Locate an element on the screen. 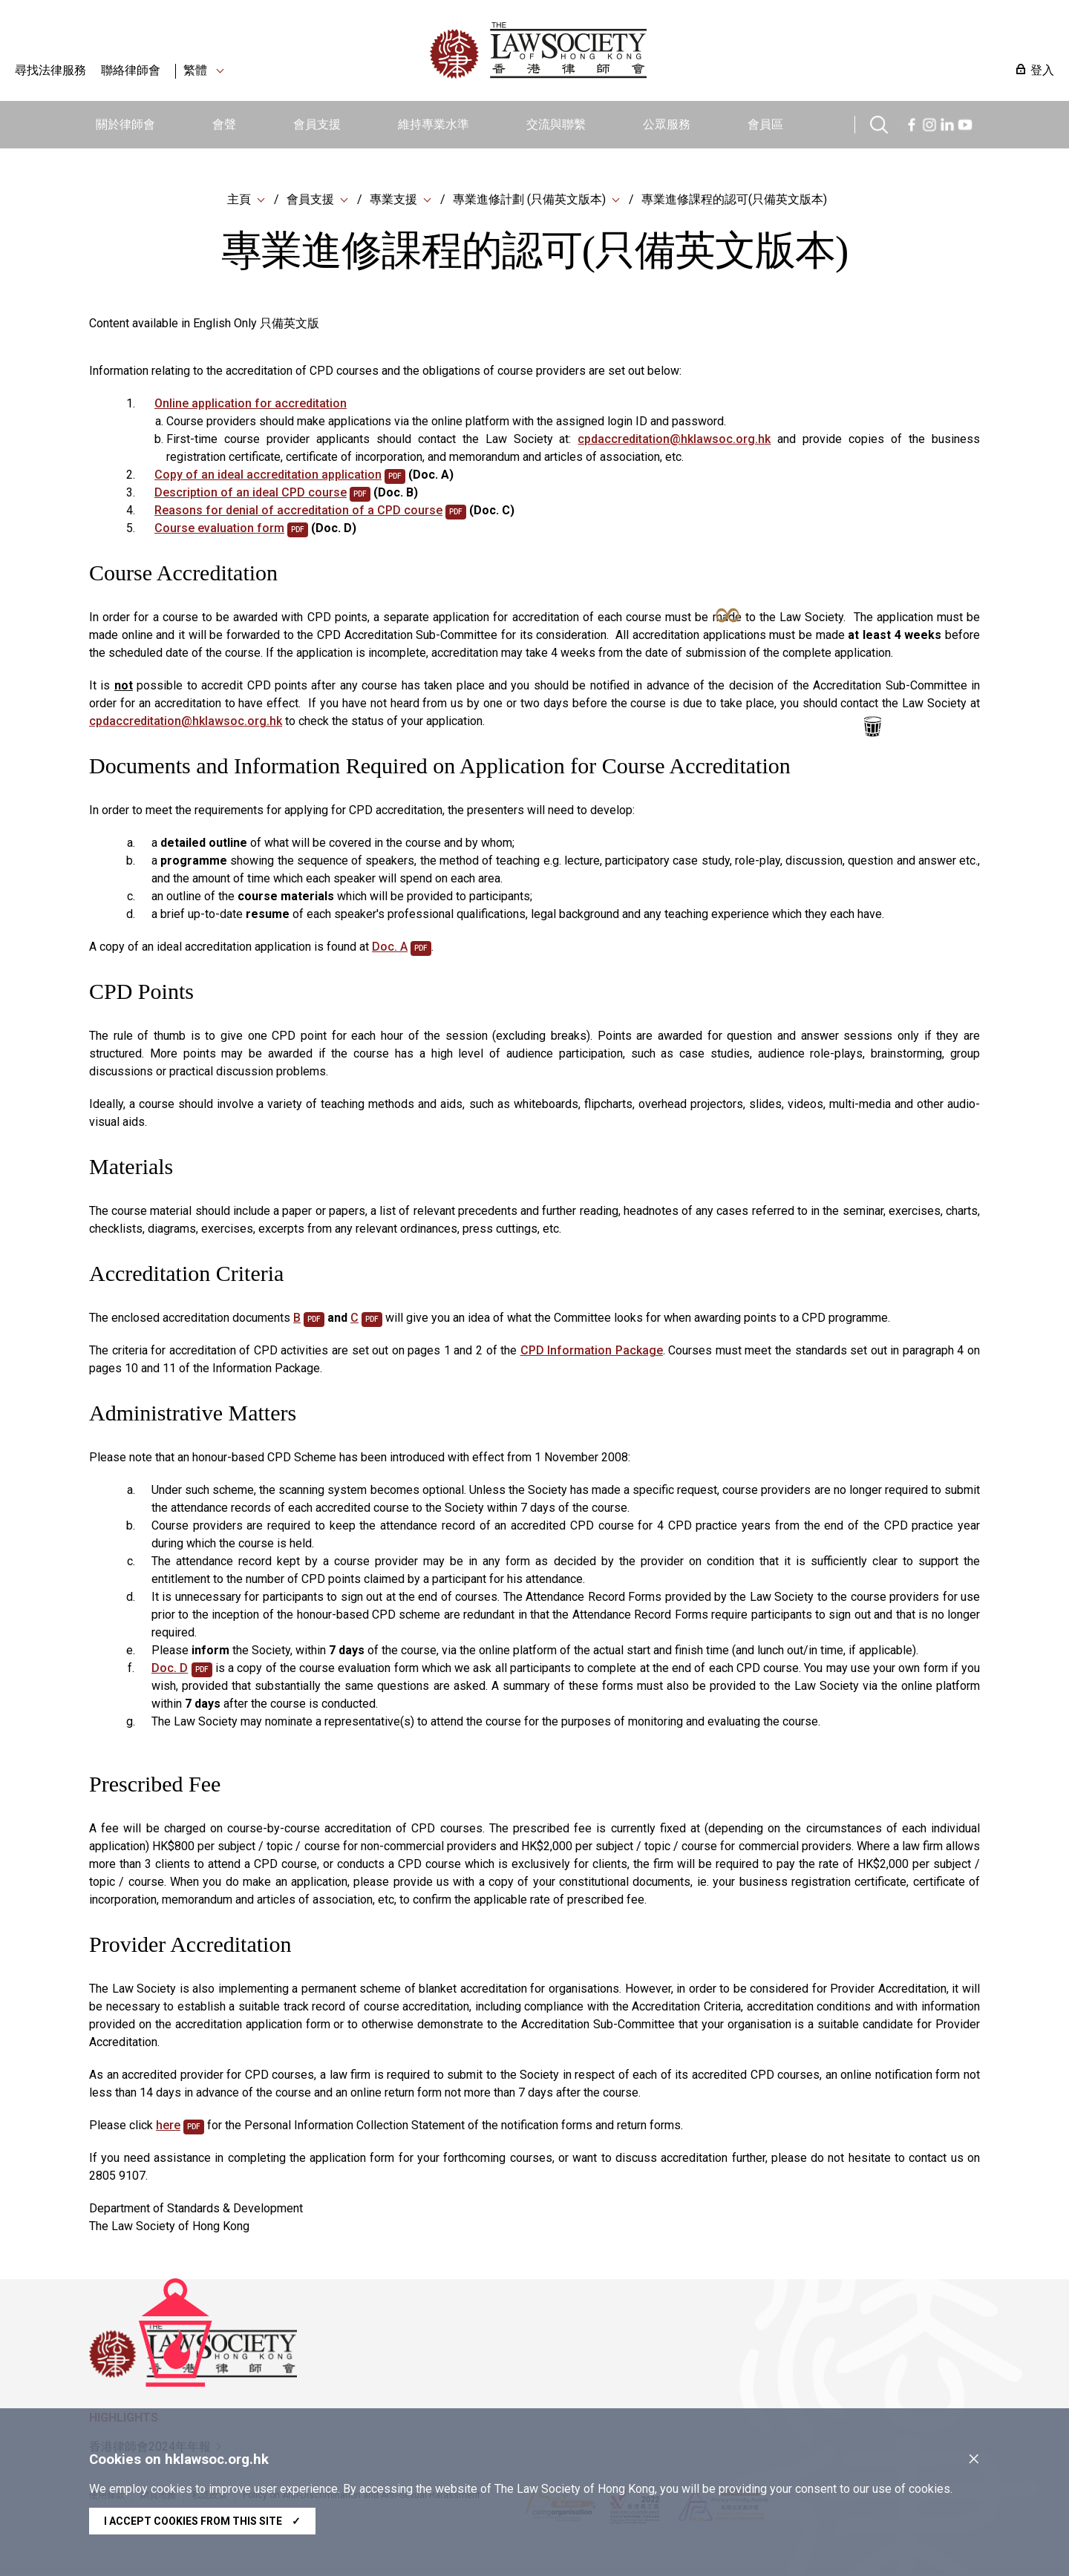 This screenshot has width=1069, height=2576. indicates a full inventory or storage container is located at coordinates (872, 723).